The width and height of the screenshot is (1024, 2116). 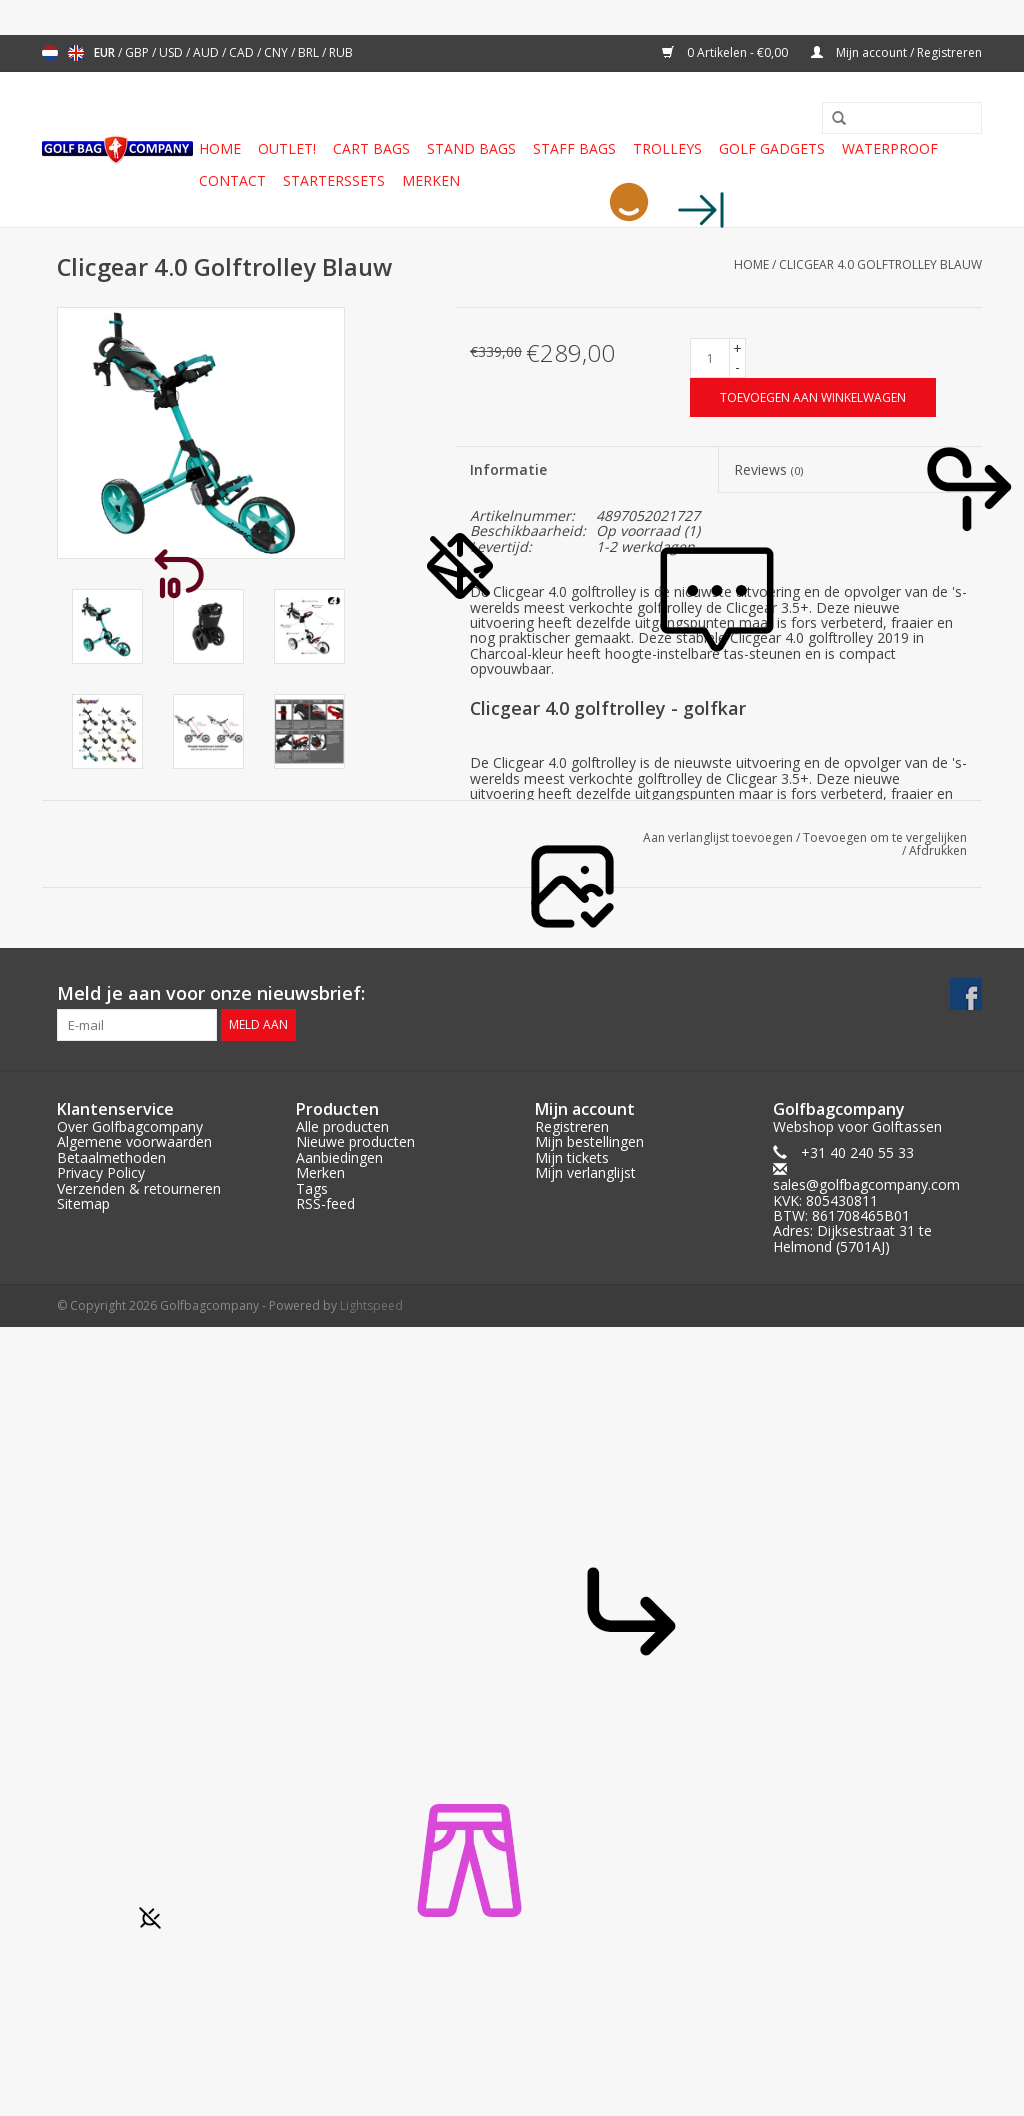 What do you see at coordinates (572, 886) in the screenshot?
I see `photo successfully uploaded` at bounding box center [572, 886].